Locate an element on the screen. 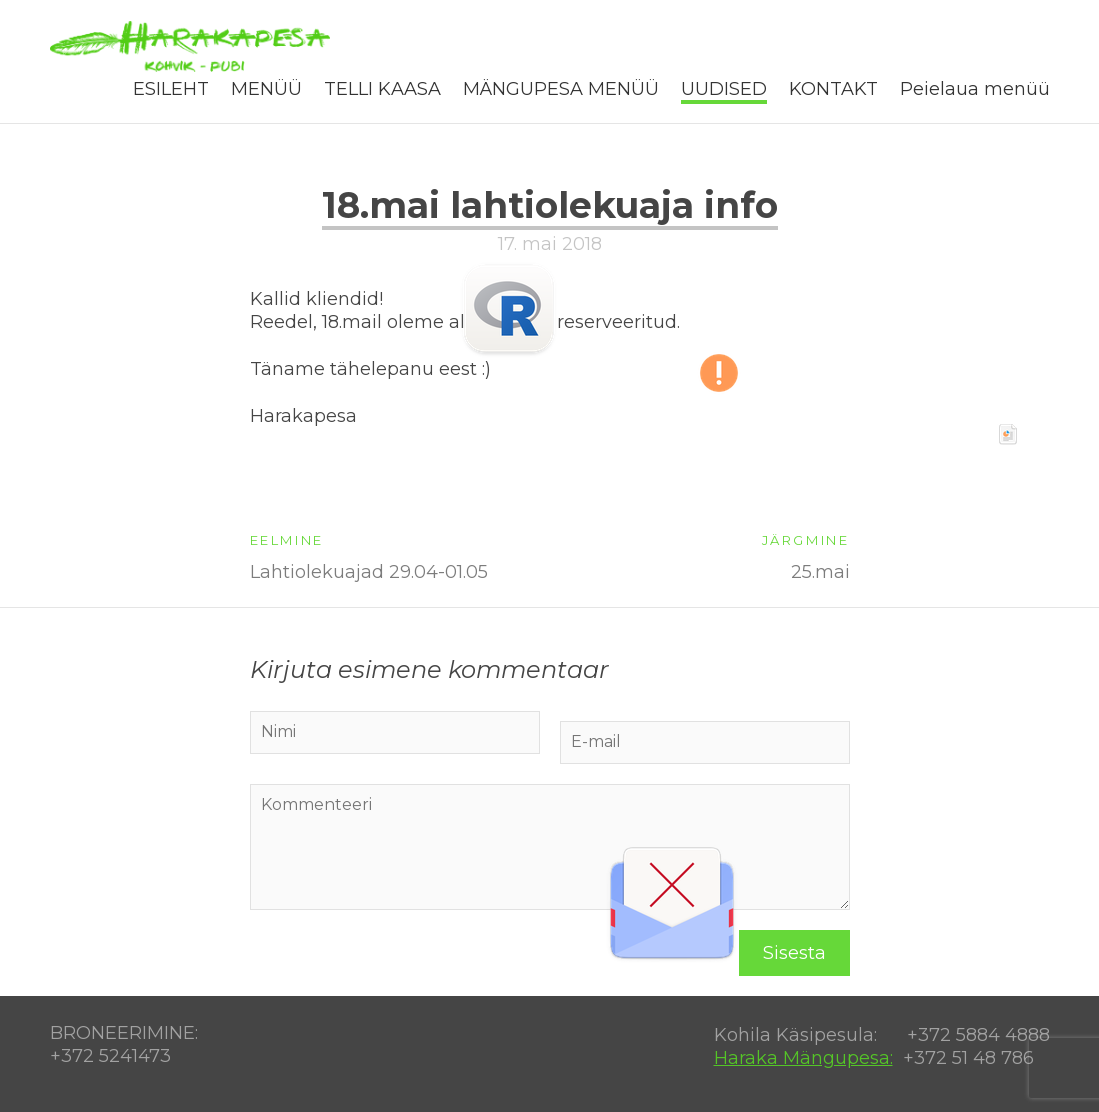  open a presentation file is located at coordinates (1008, 434).